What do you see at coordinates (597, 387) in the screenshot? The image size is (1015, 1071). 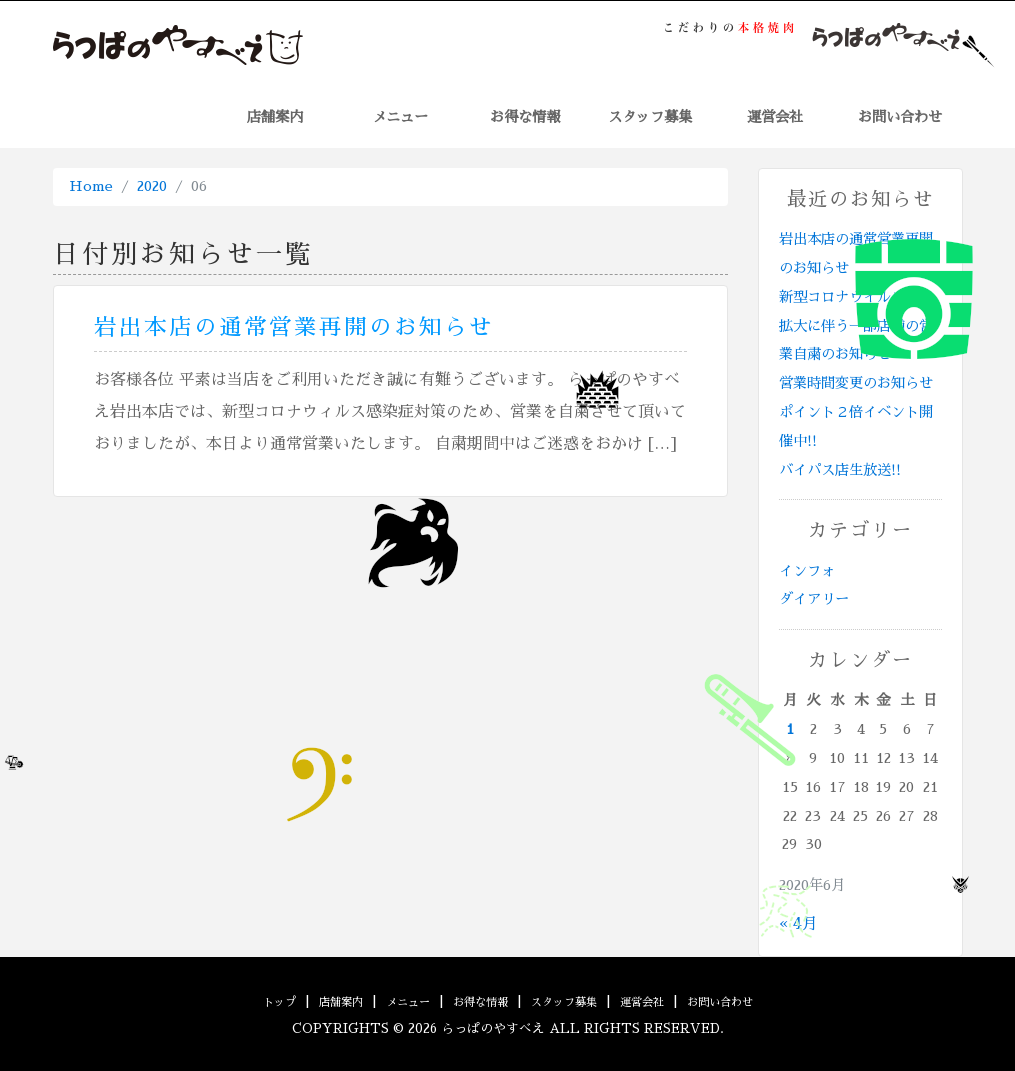 I see `view your in-game currency or gold balance` at bounding box center [597, 387].